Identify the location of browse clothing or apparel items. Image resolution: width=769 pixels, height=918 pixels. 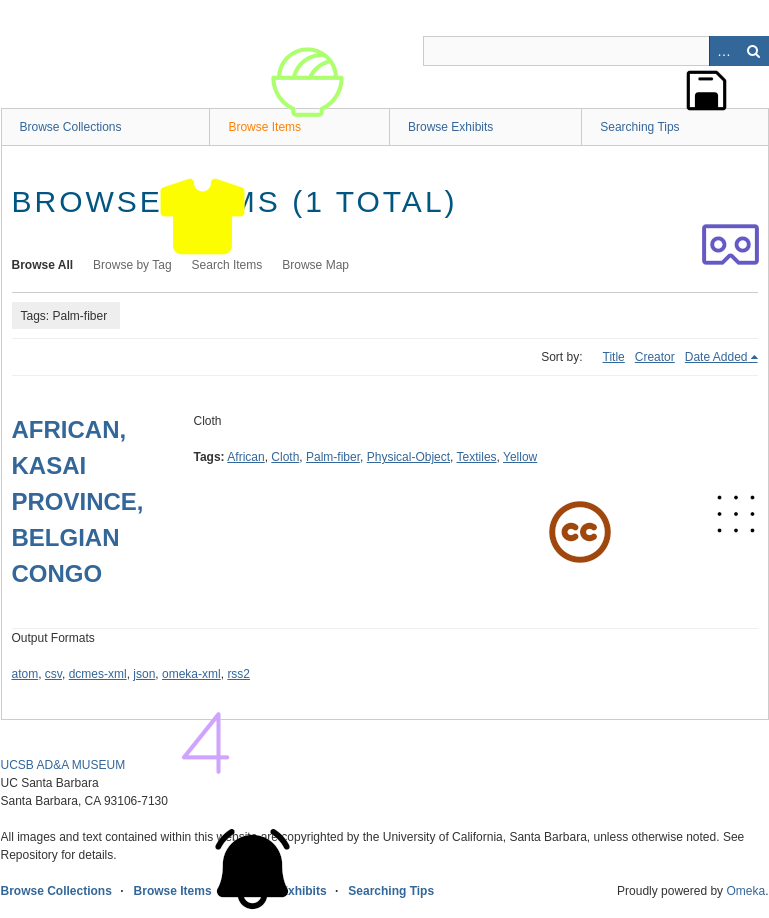
(202, 216).